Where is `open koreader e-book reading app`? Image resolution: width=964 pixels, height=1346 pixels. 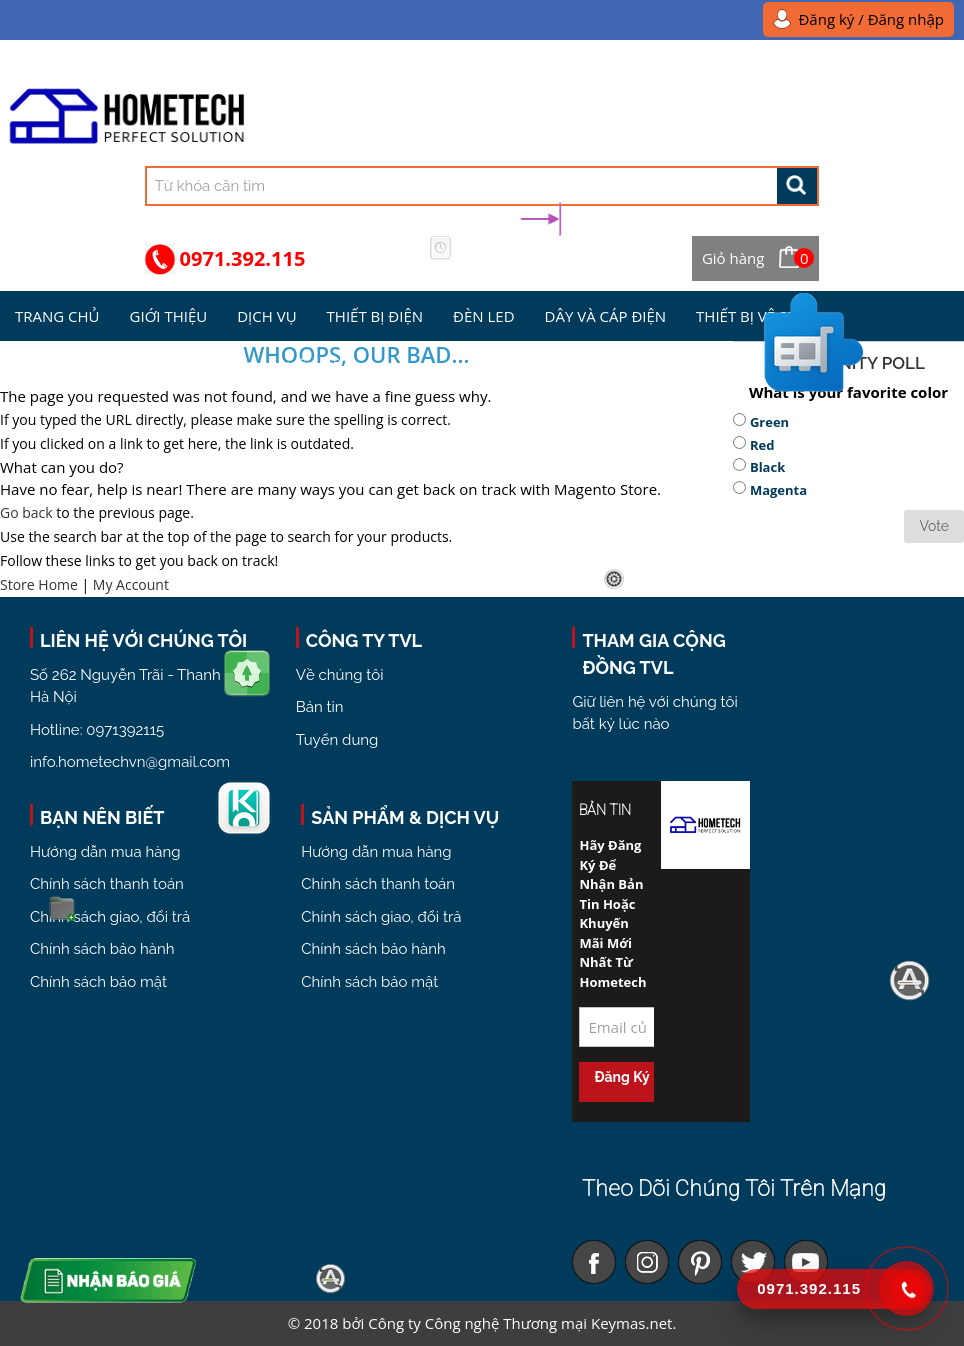
open koreader e-book reading app is located at coordinates (244, 808).